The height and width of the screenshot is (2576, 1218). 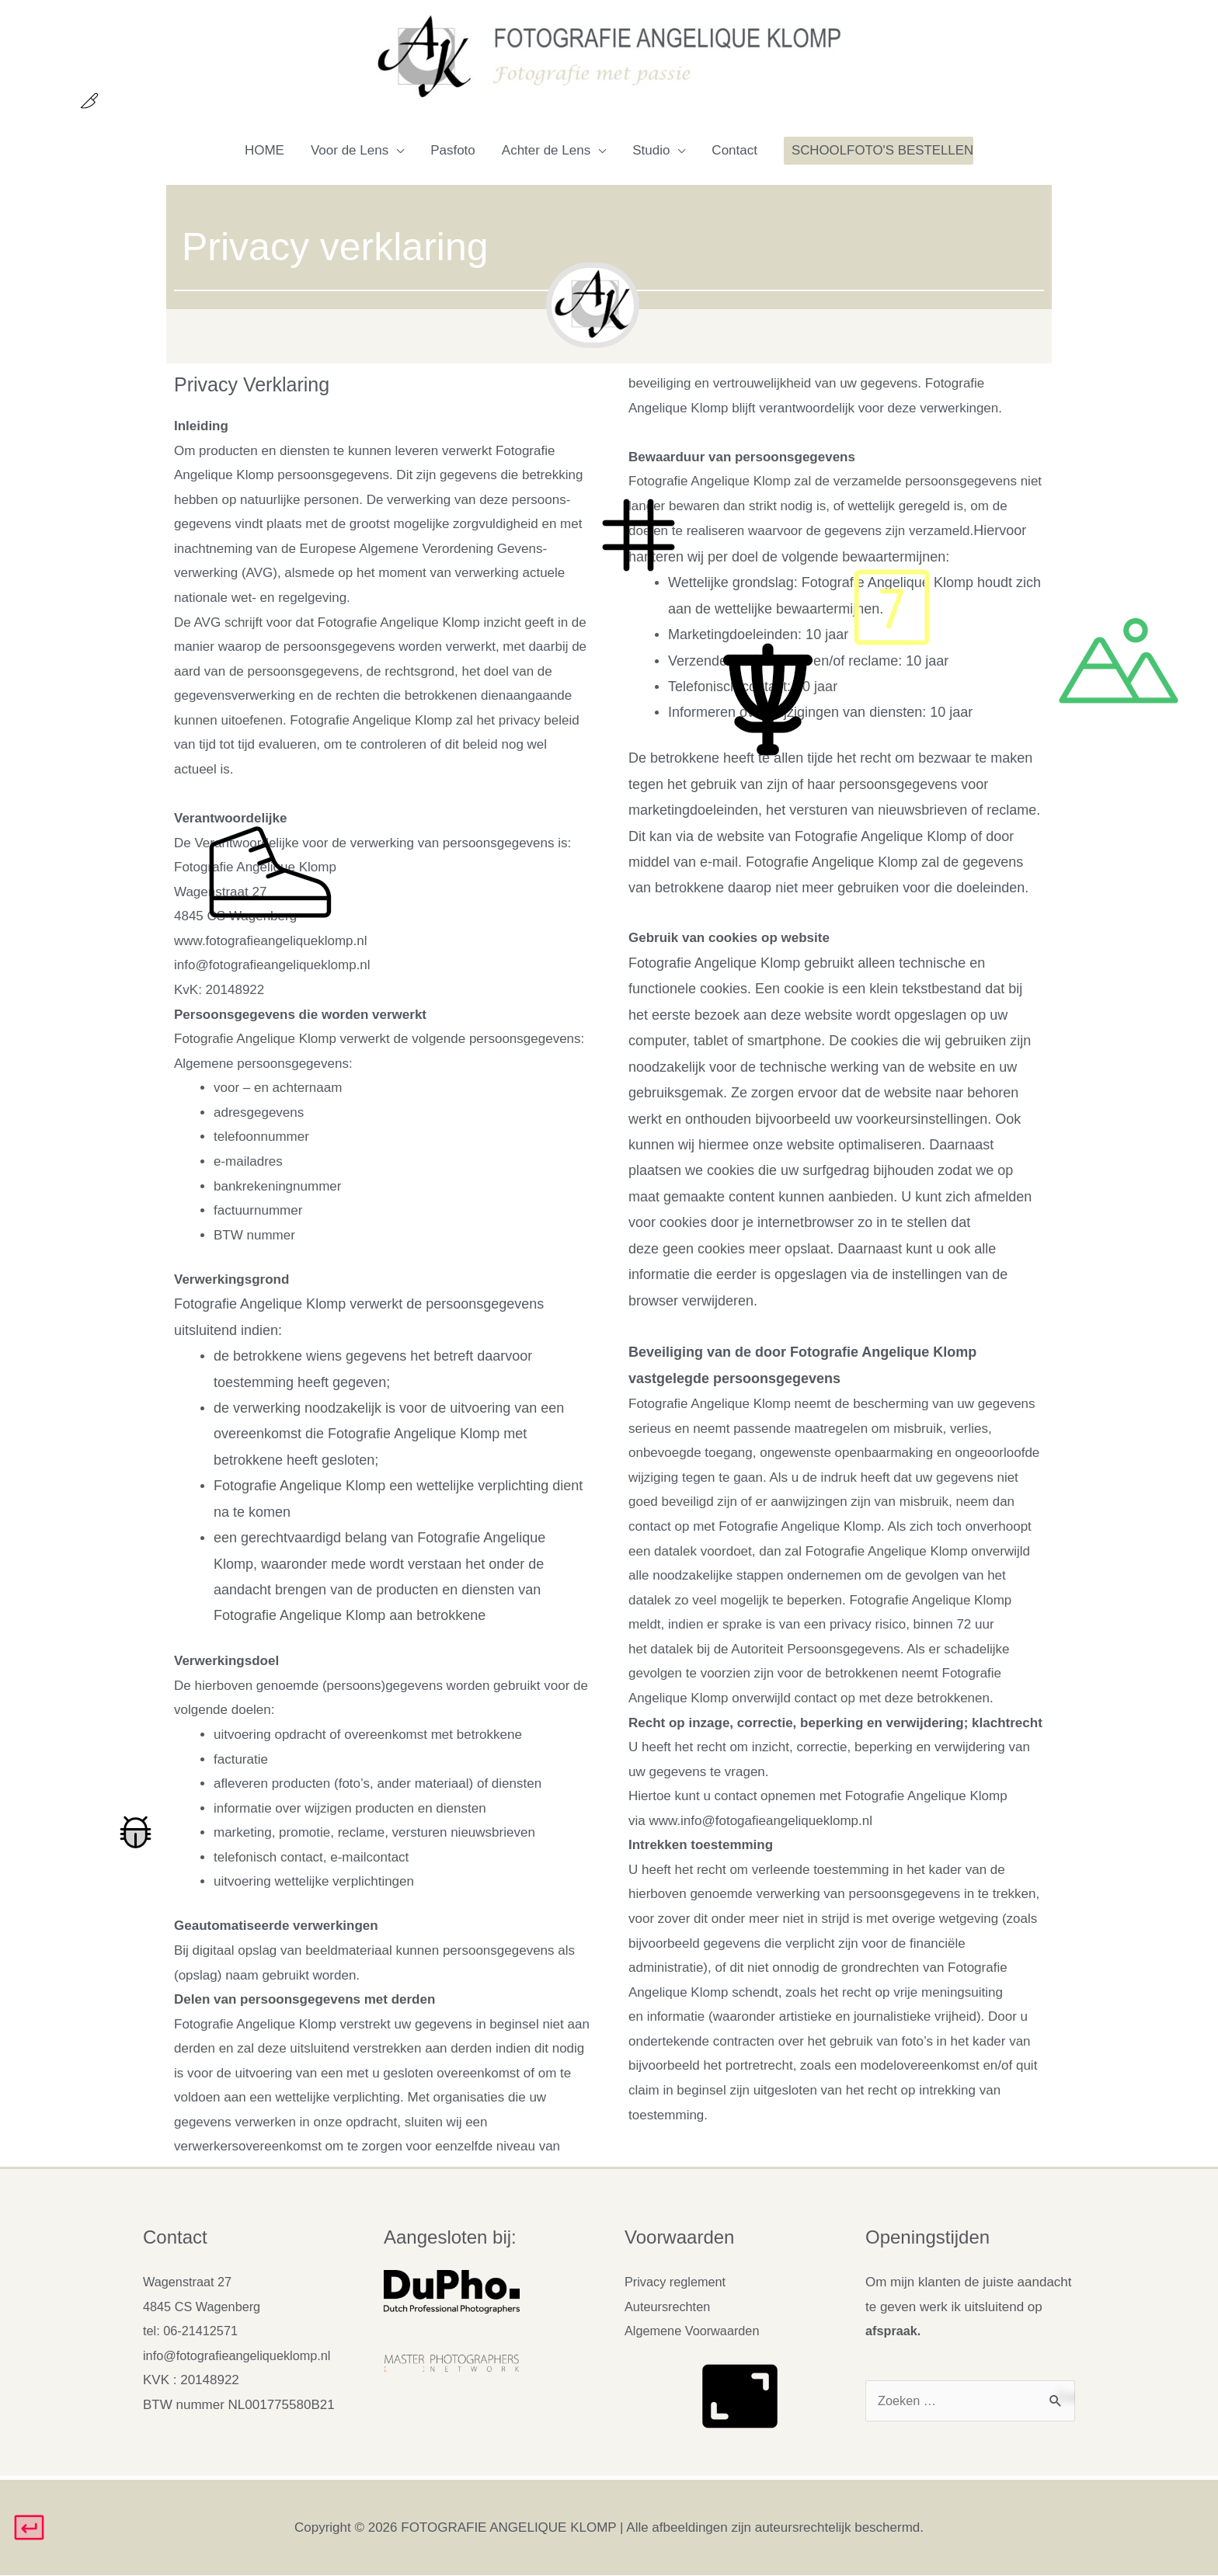 I want to click on enter fullscreen mode, so click(x=740, y=2396).